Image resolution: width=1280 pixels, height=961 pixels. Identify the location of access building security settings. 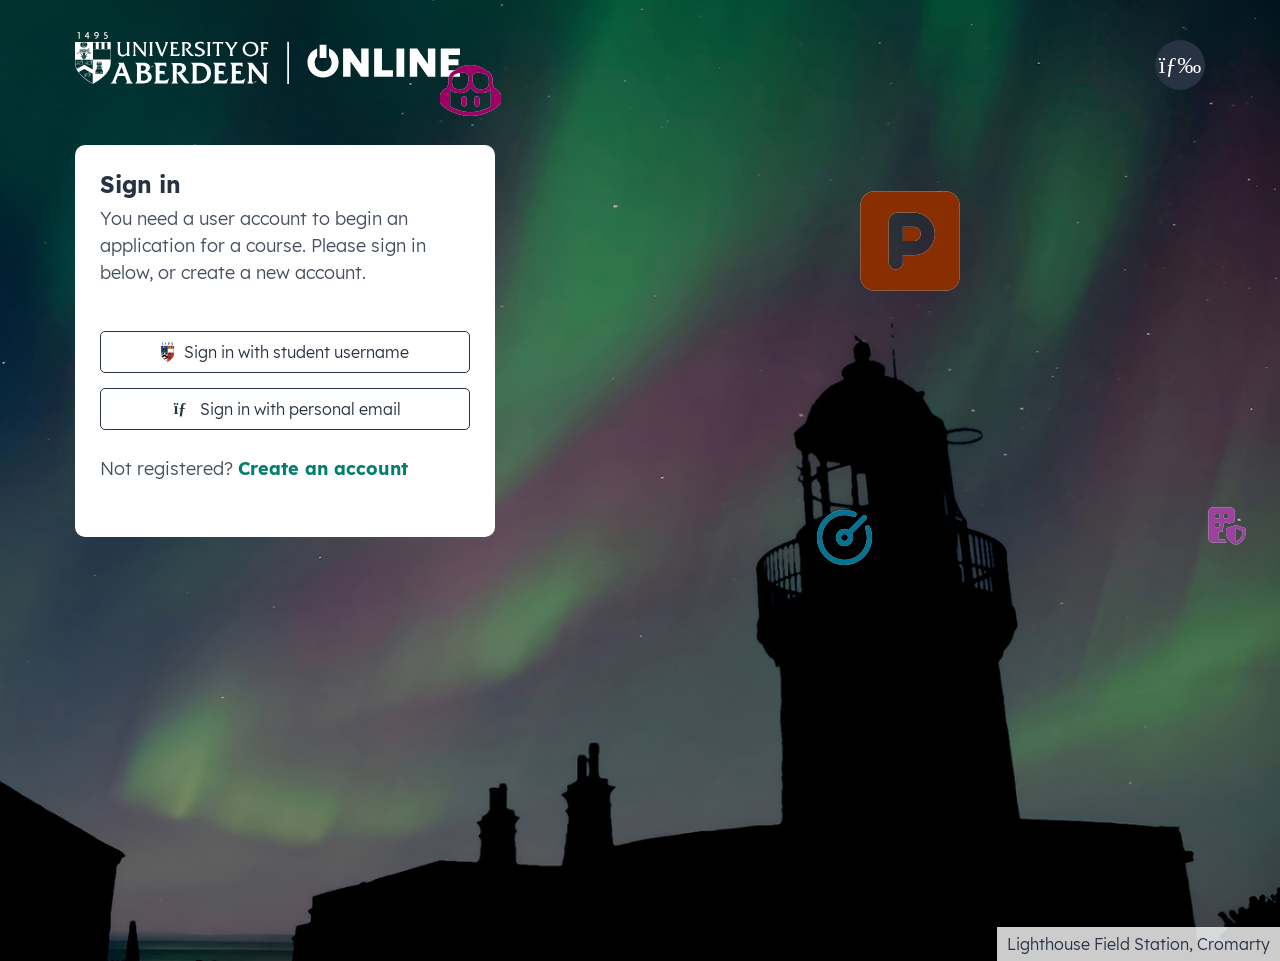
(1226, 525).